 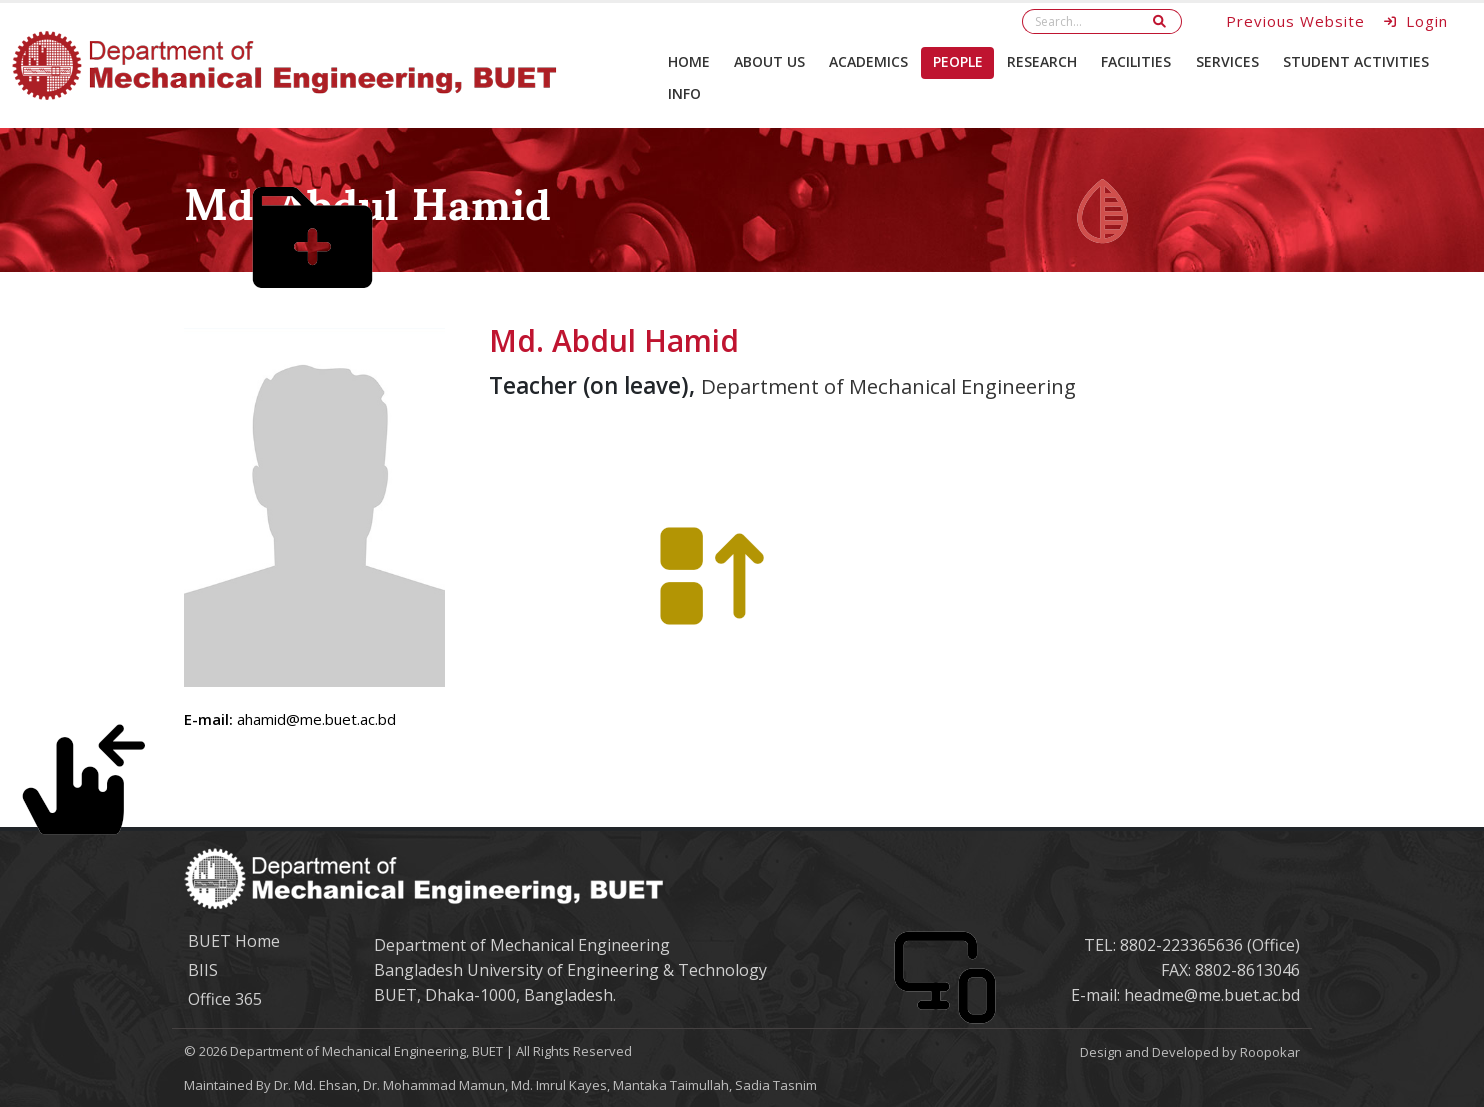 What do you see at coordinates (312, 237) in the screenshot?
I see `create a new folder` at bounding box center [312, 237].